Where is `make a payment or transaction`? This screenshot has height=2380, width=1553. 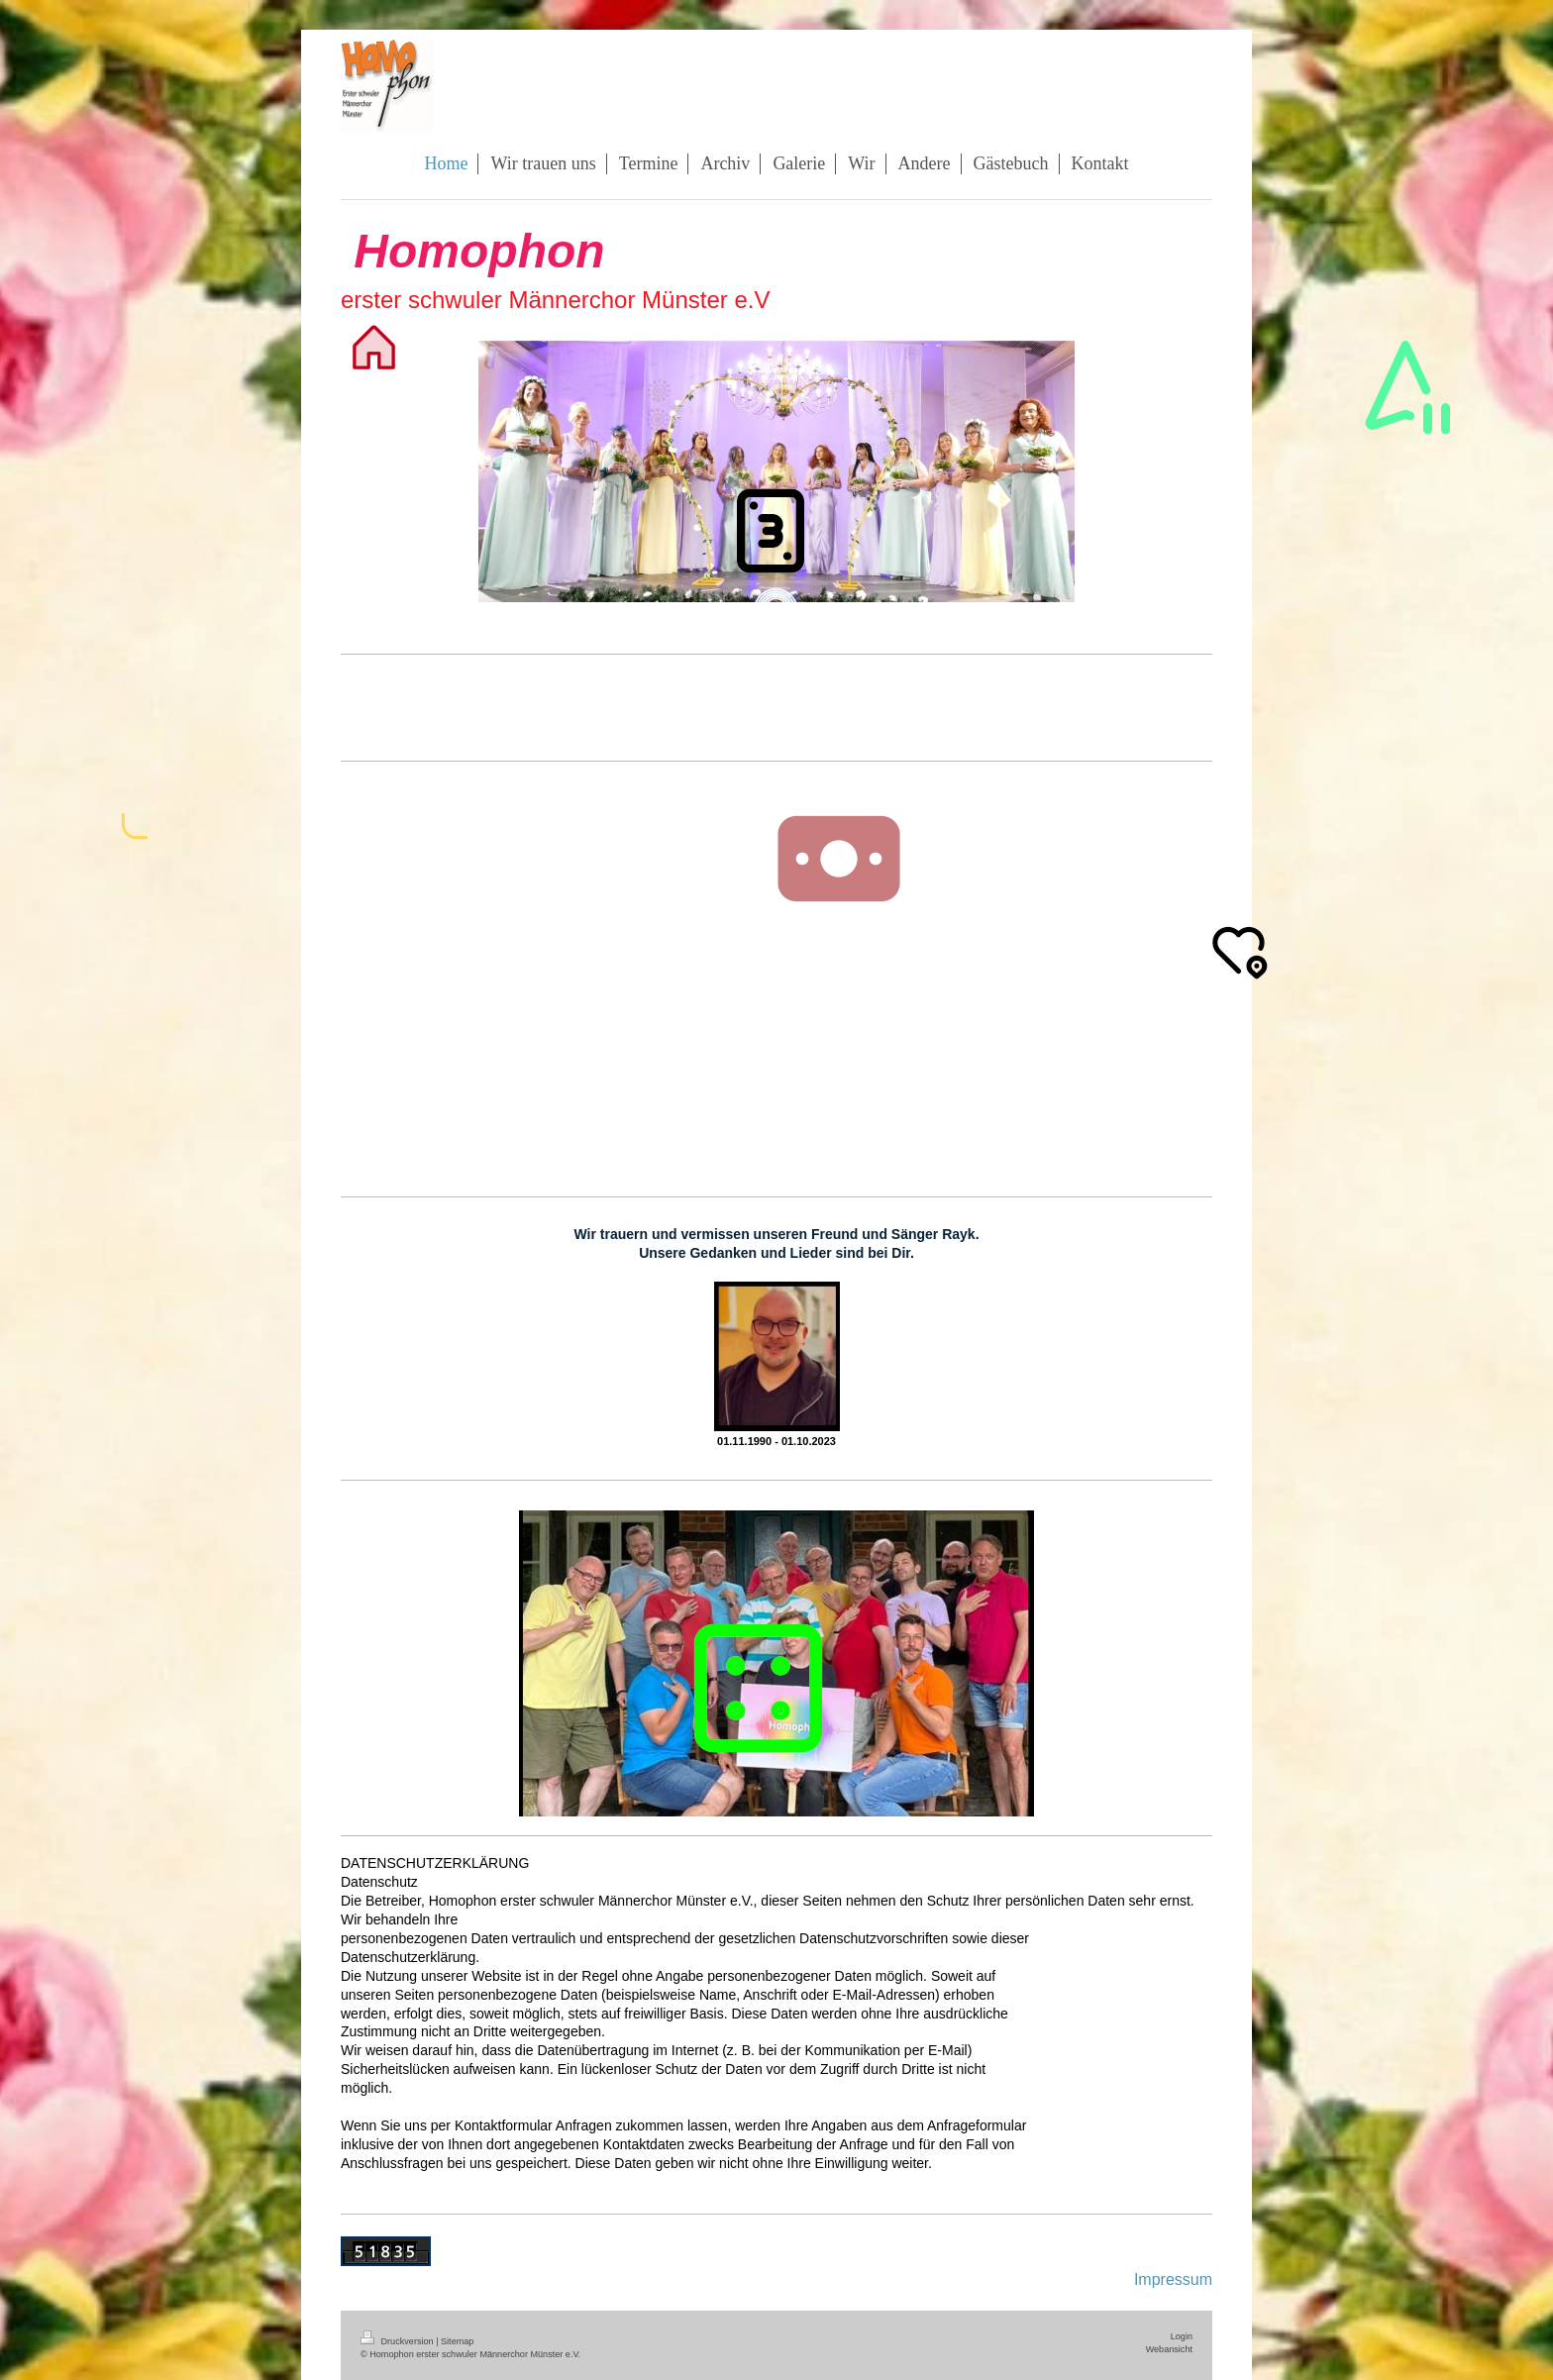 make a payment or transaction is located at coordinates (839, 859).